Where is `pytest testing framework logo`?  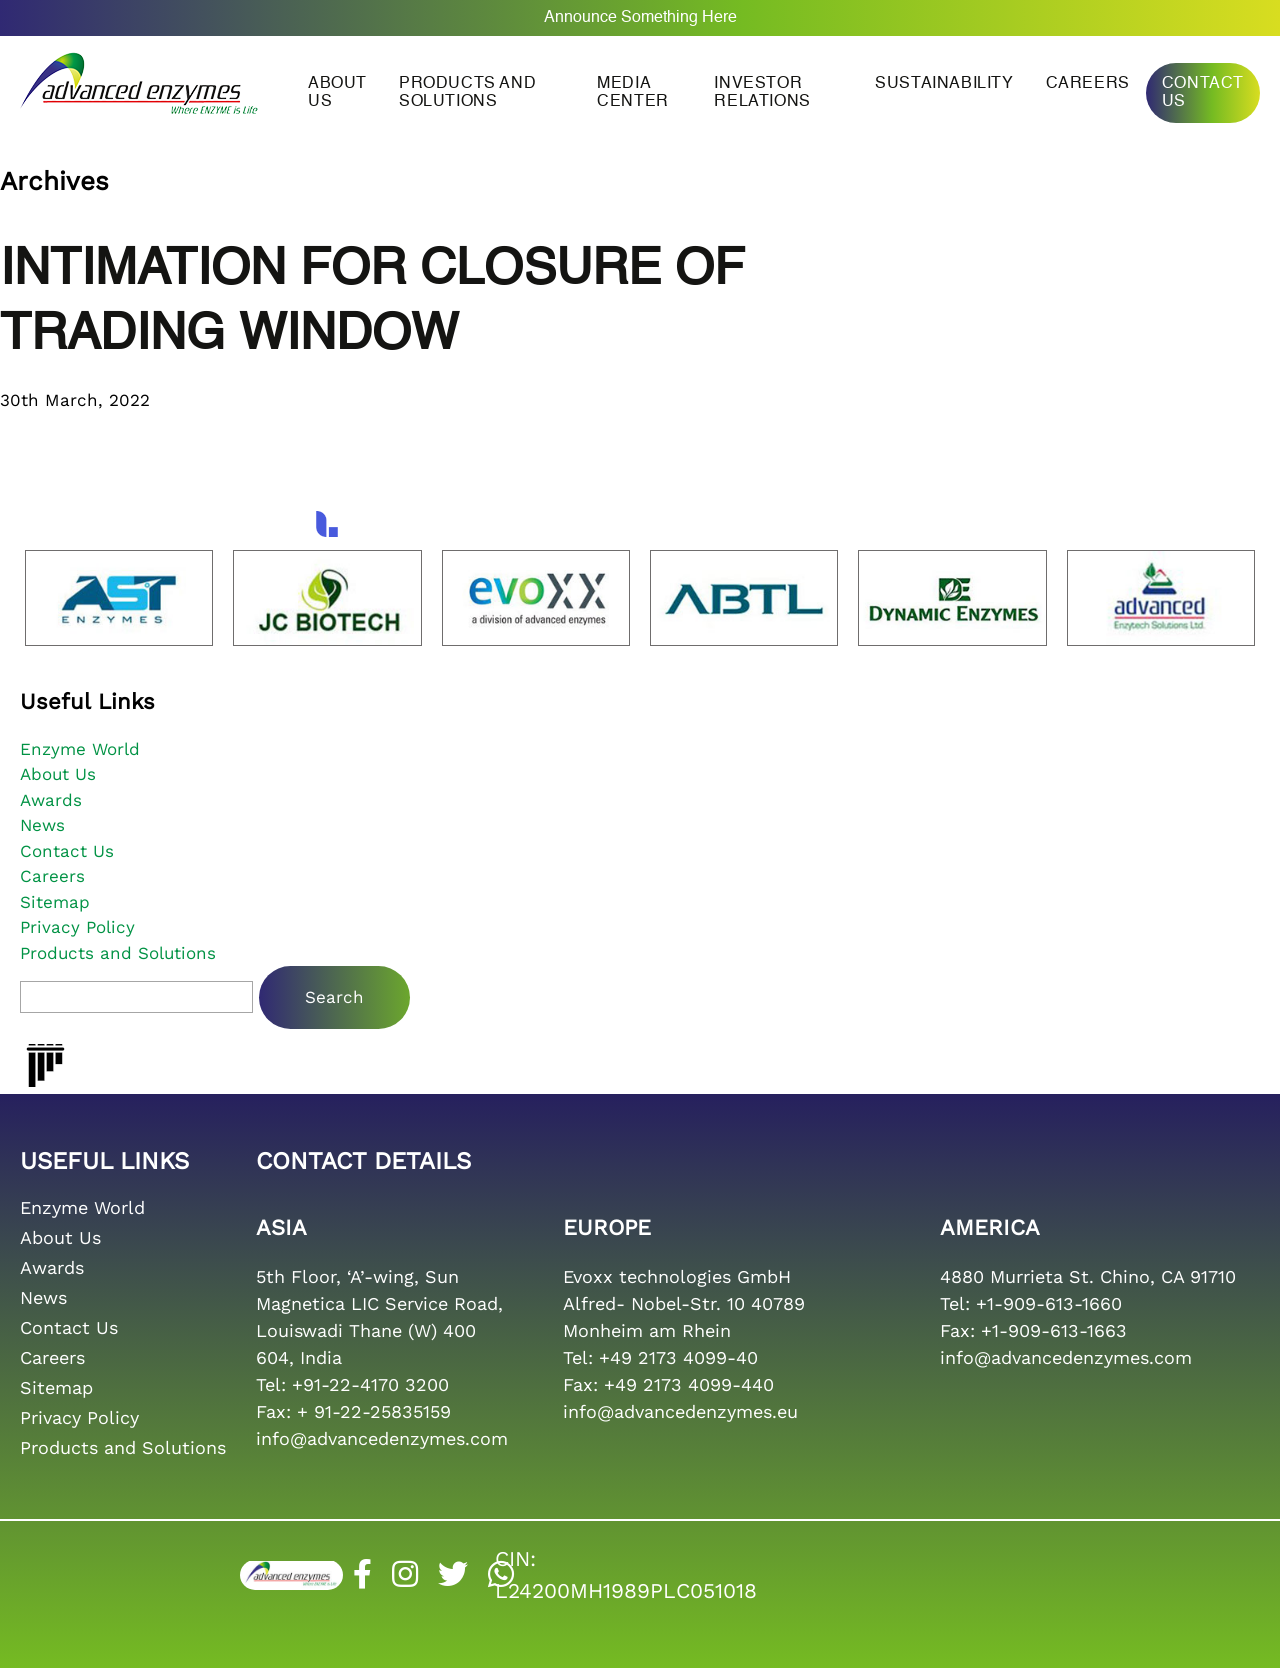
pytest testing framework logo is located at coordinates (45, 1065).